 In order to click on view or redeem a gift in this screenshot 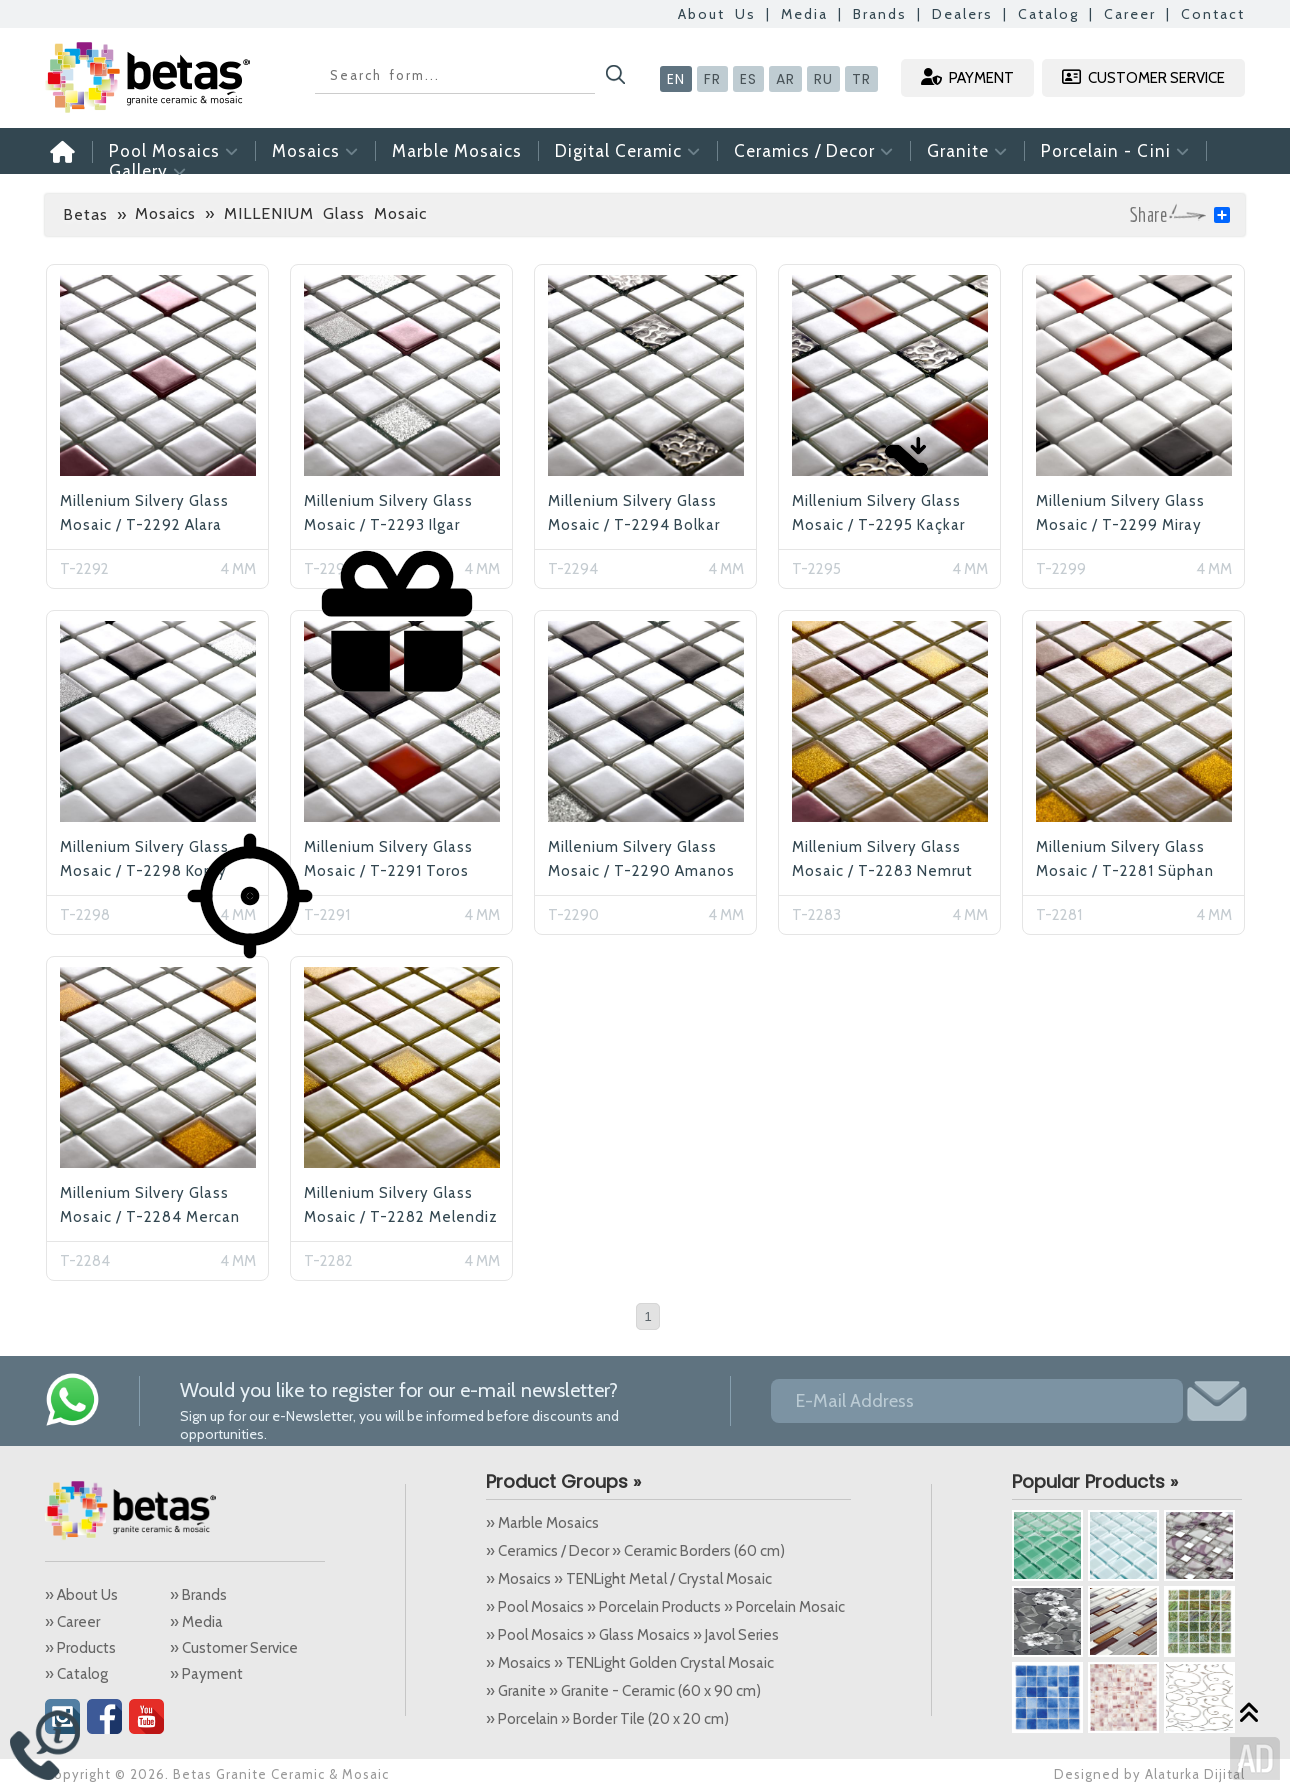, I will do `click(397, 626)`.